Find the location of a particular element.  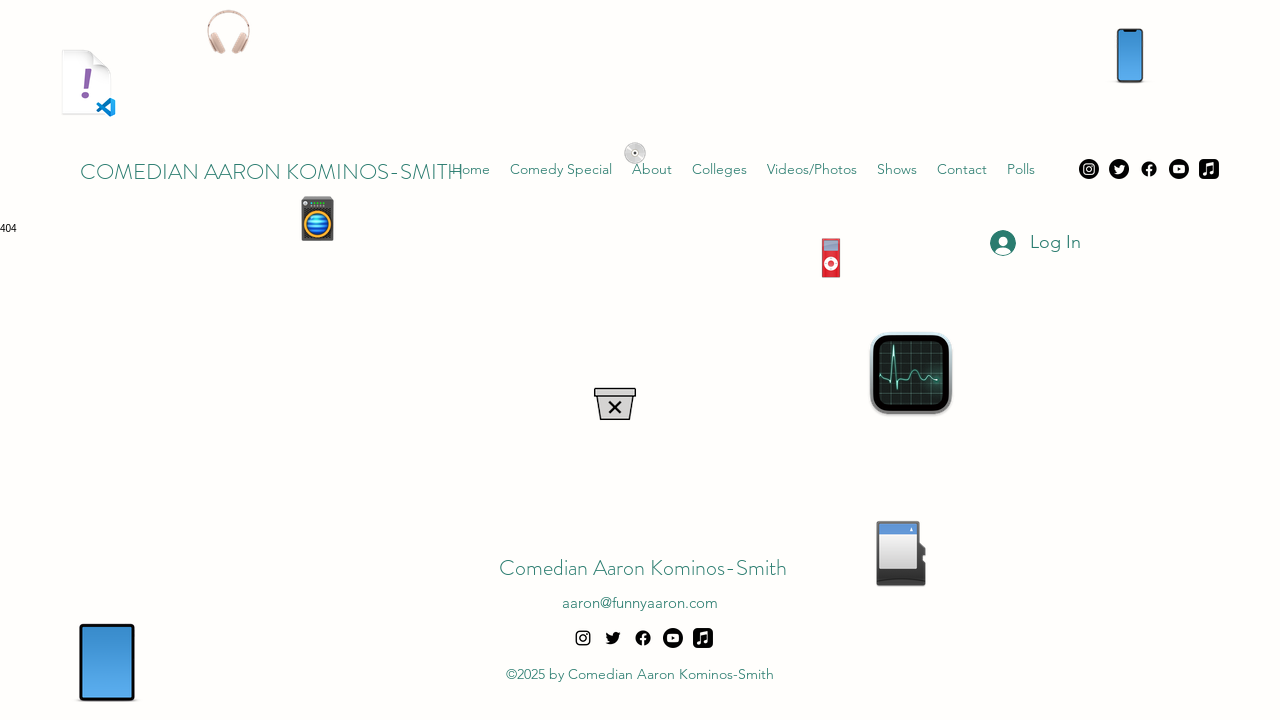

indicates a rewritable CD-RW disc is located at coordinates (635, 153).